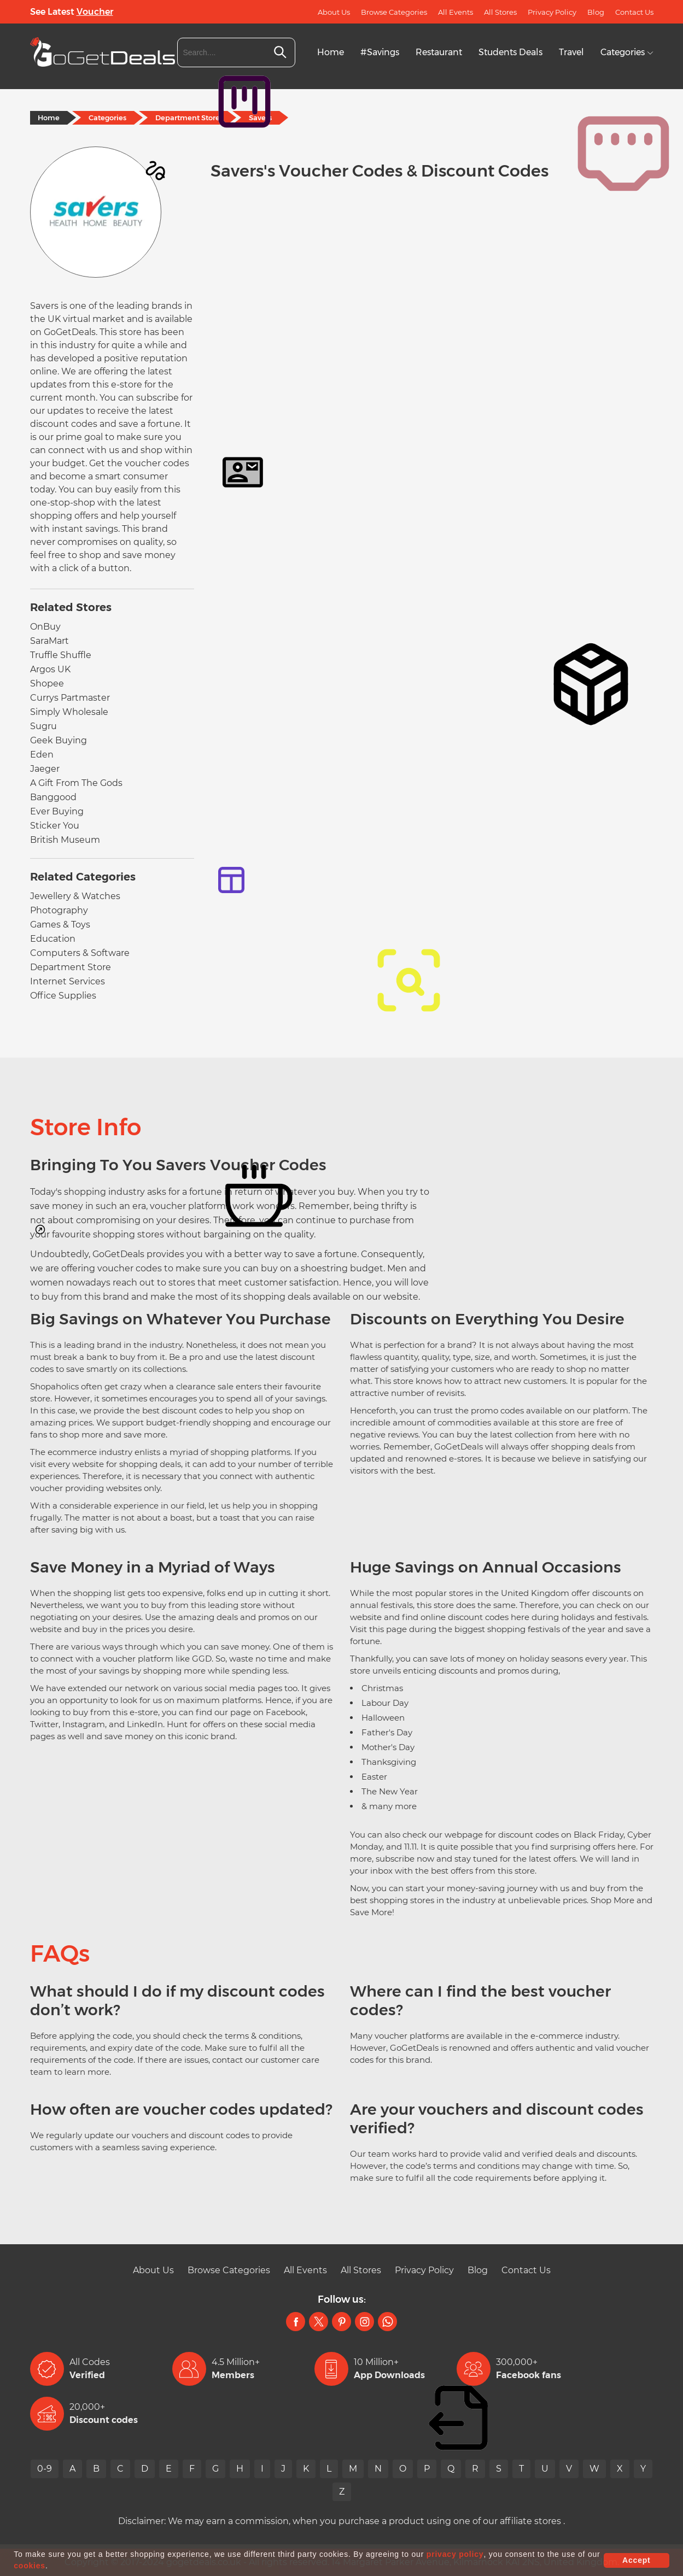  What do you see at coordinates (256, 1198) in the screenshot?
I see `find nearby coffee shops` at bounding box center [256, 1198].